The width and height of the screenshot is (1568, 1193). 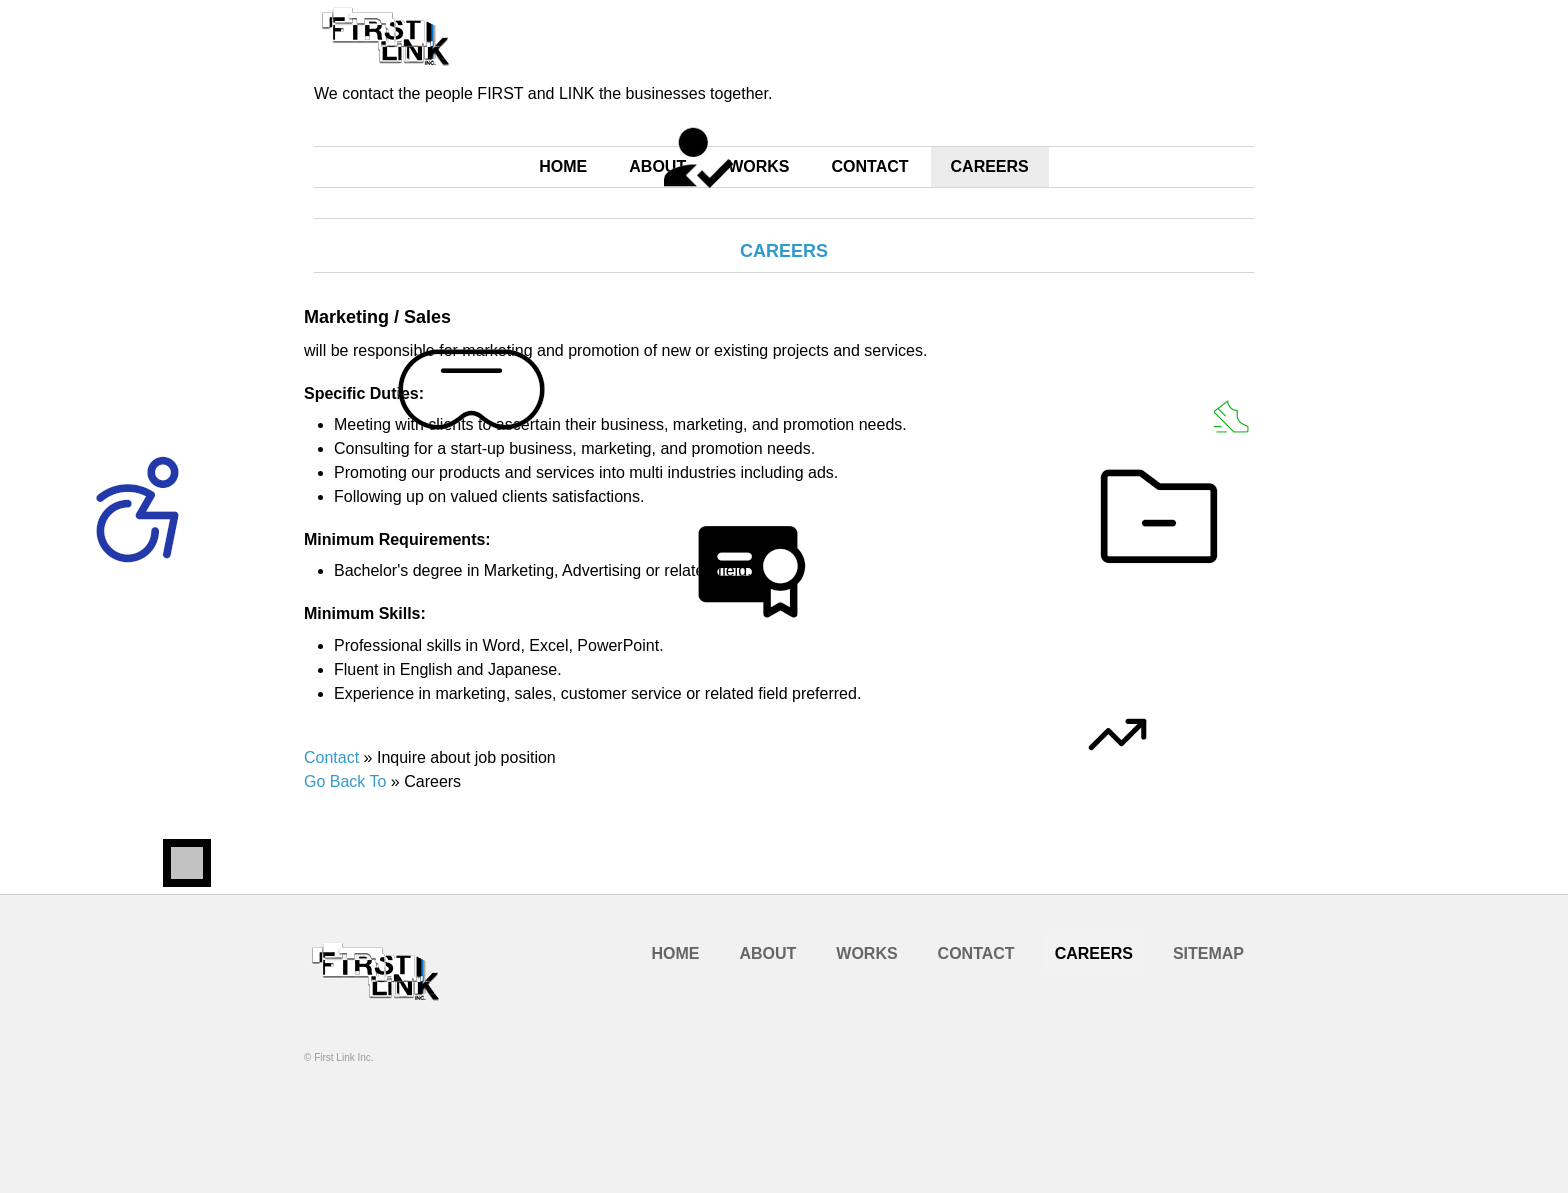 What do you see at coordinates (1230, 418) in the screenshot?
I see `track your running or walking activity` at bounding box center [1230, 418].